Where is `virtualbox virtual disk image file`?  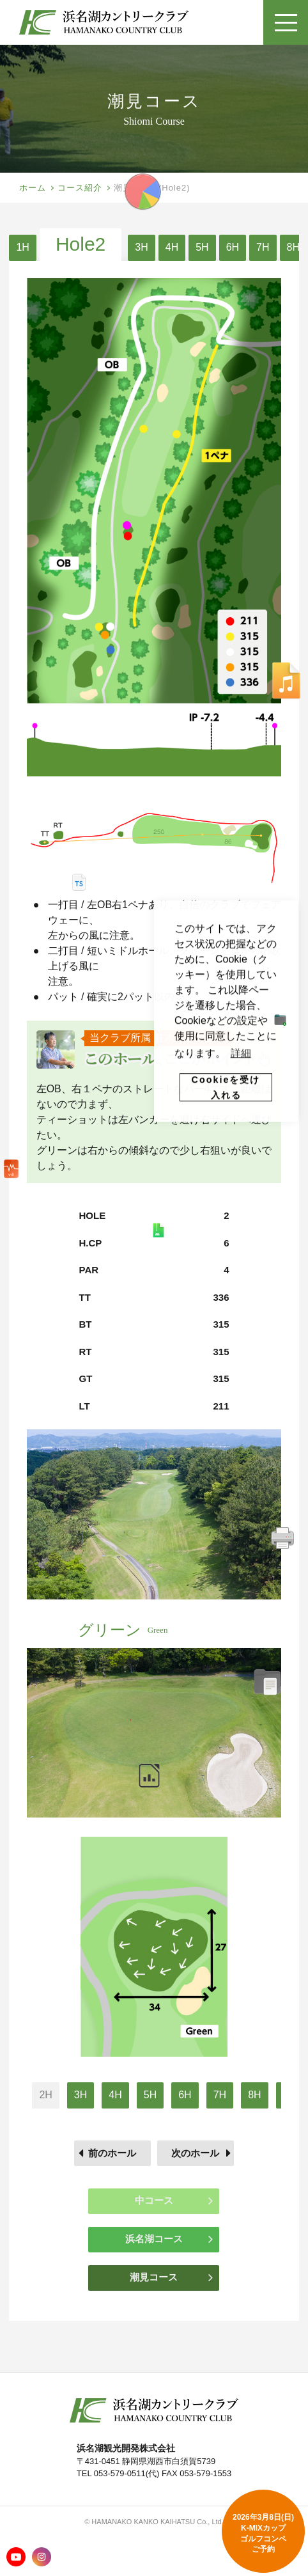 virtualbox virtual disk image file is located at coordinates (11, 1168).